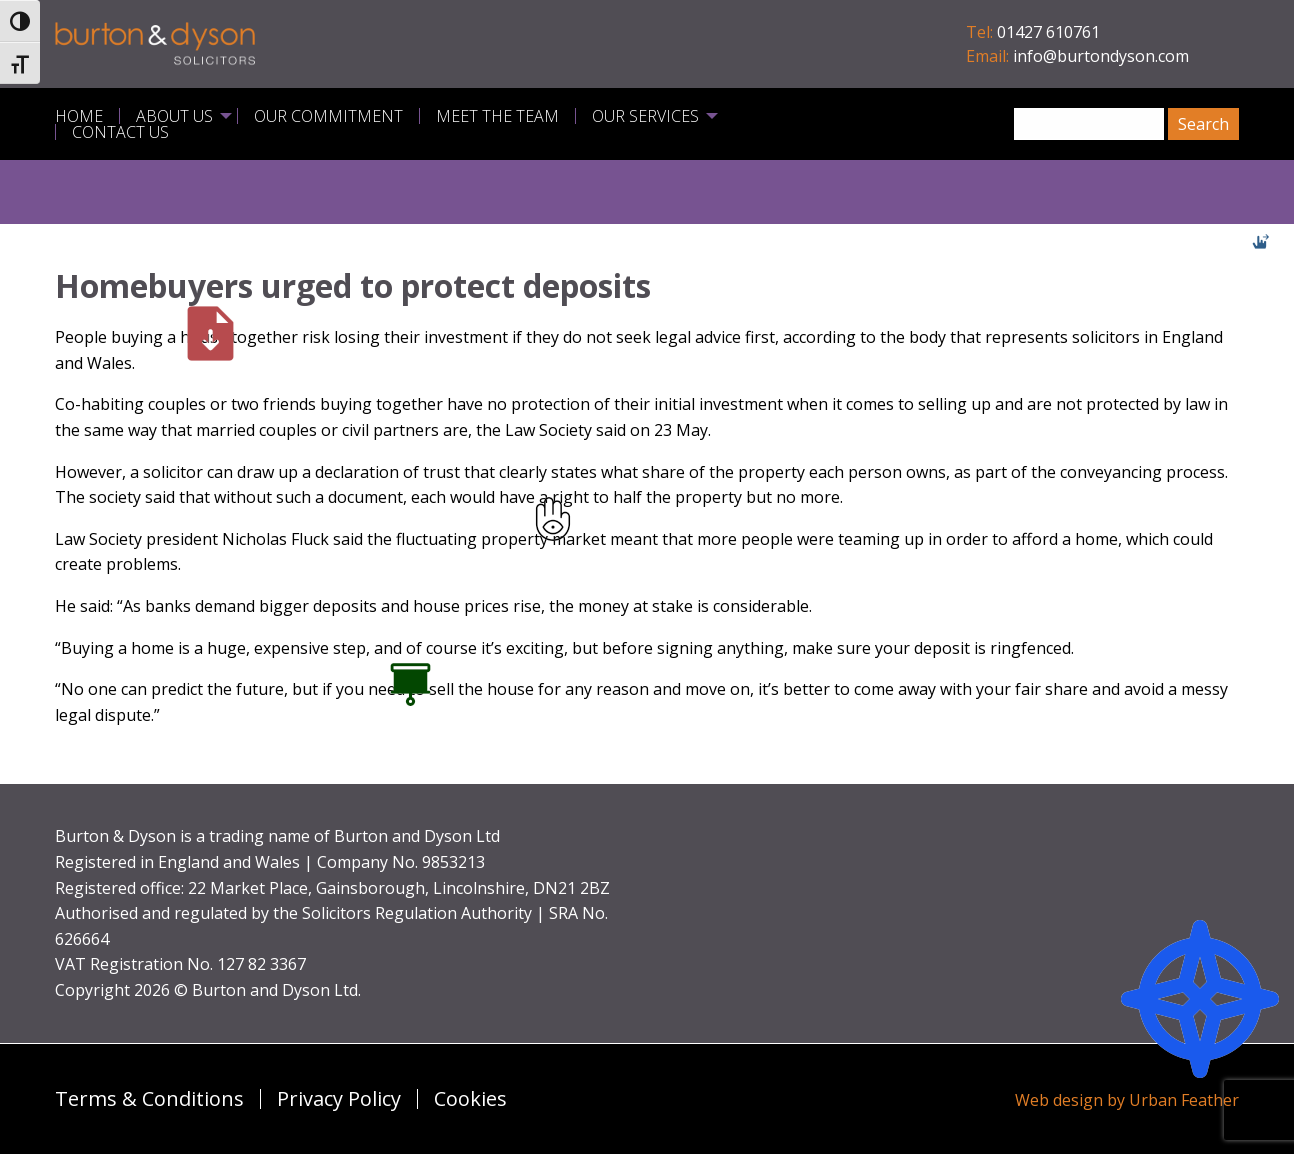  What do you see at coordinates (1260, 242) in the screenshot?
I see `swipe right to continue or proceed` at bounding box center [1260, 242].